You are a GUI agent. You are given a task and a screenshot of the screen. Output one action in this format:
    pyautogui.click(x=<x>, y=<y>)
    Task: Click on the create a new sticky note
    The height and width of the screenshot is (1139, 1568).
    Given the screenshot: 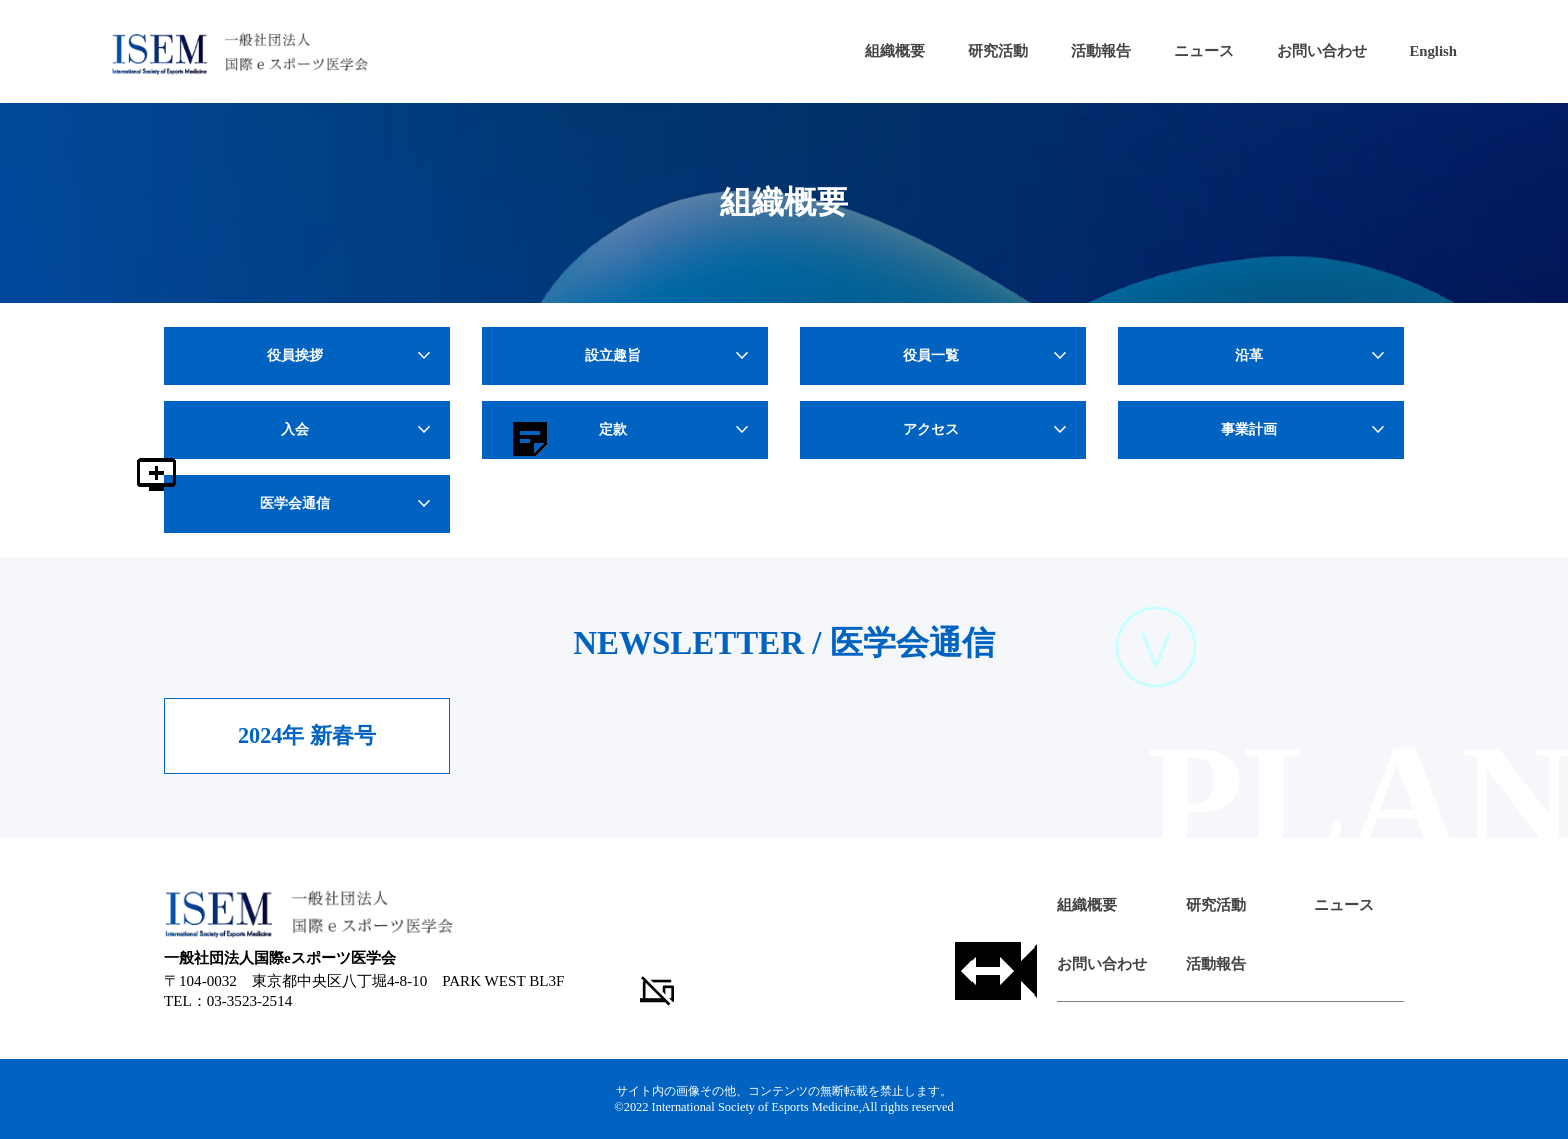 What is the action you would take?
    pyautogui.click(x=530, y=439)
    